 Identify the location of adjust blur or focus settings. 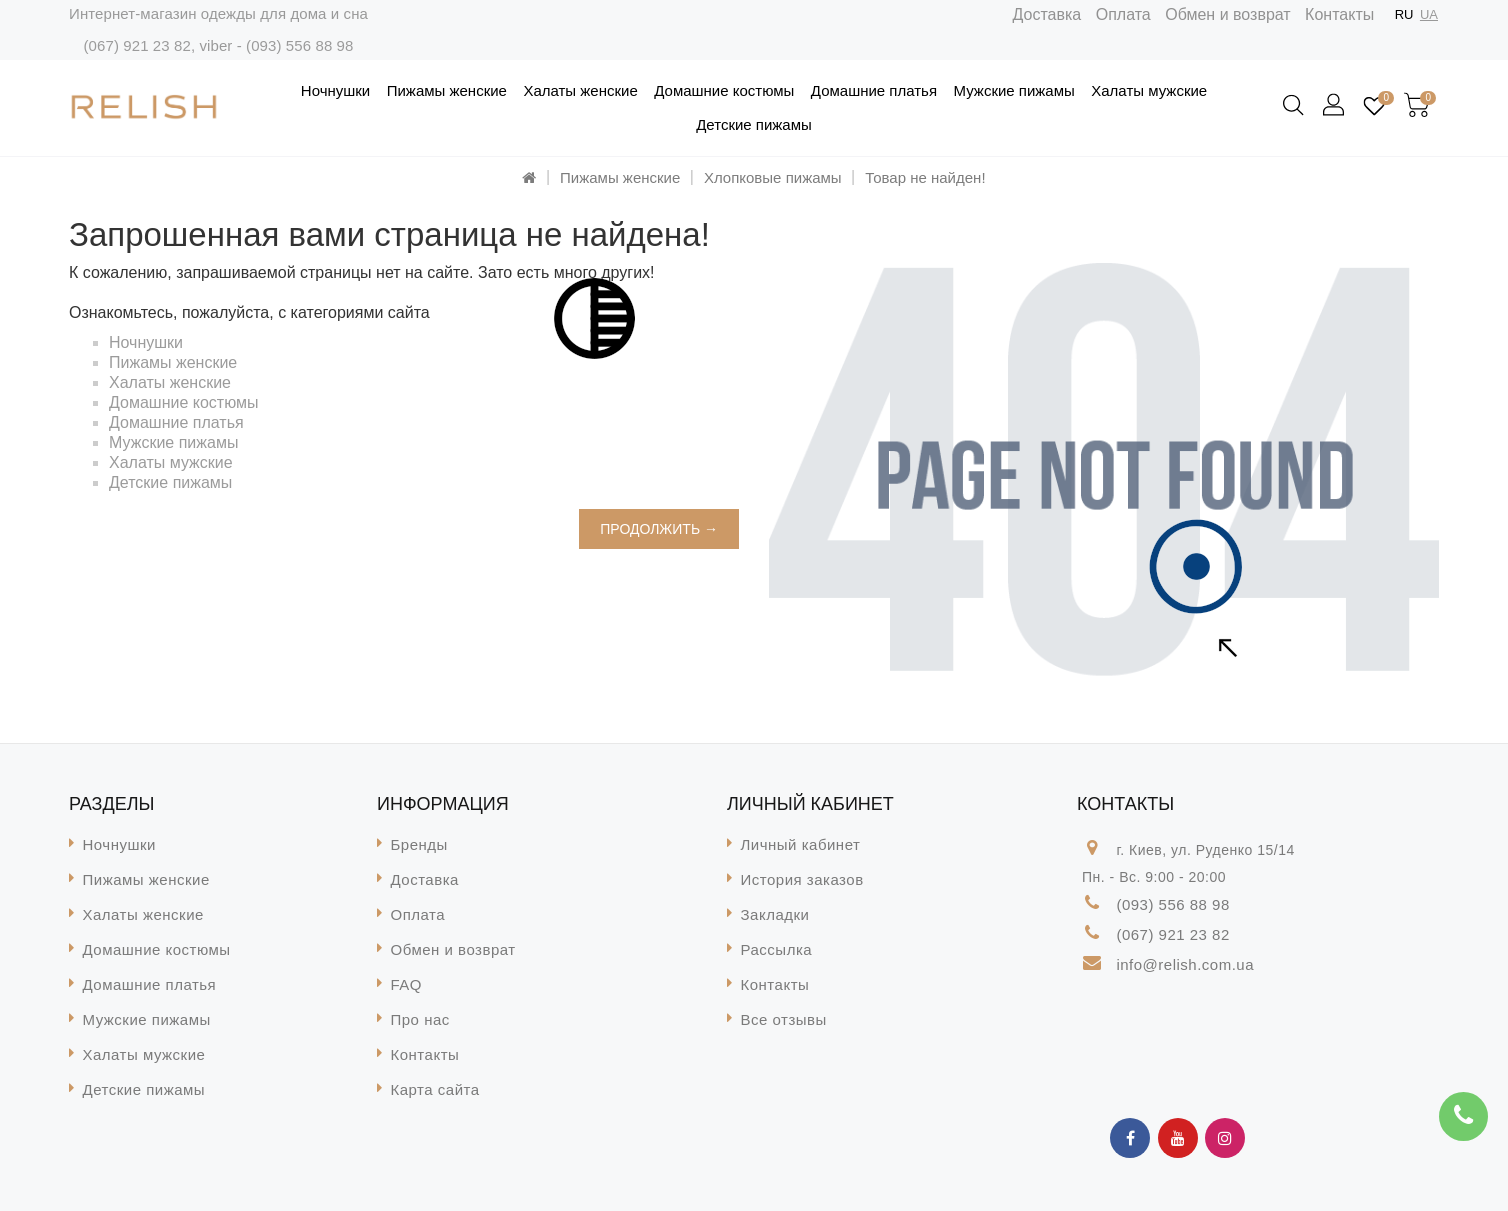
(594, 318).